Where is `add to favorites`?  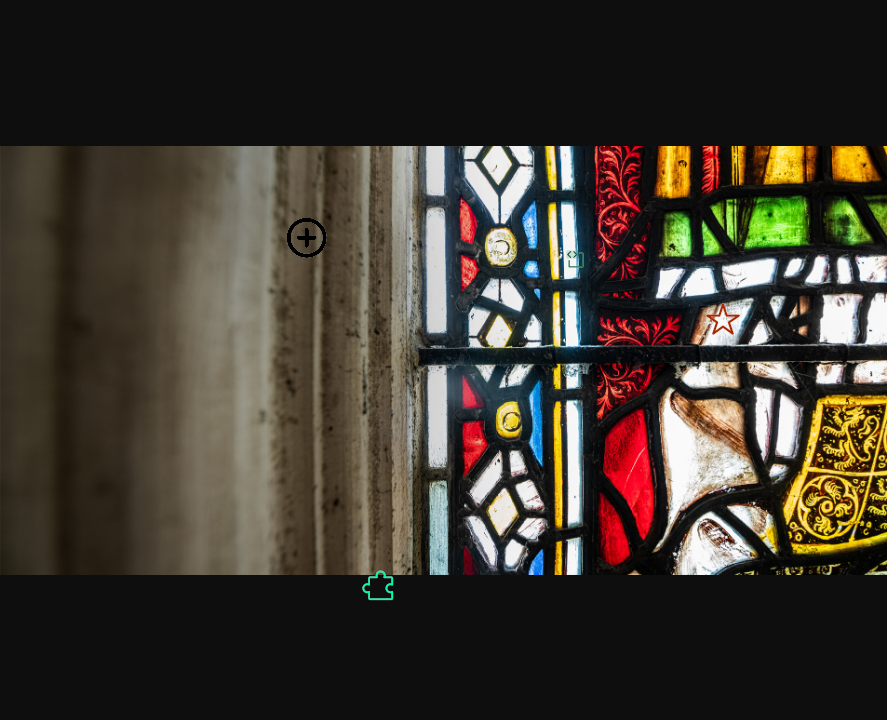 add to favorites is located at coordinates (723, 319).